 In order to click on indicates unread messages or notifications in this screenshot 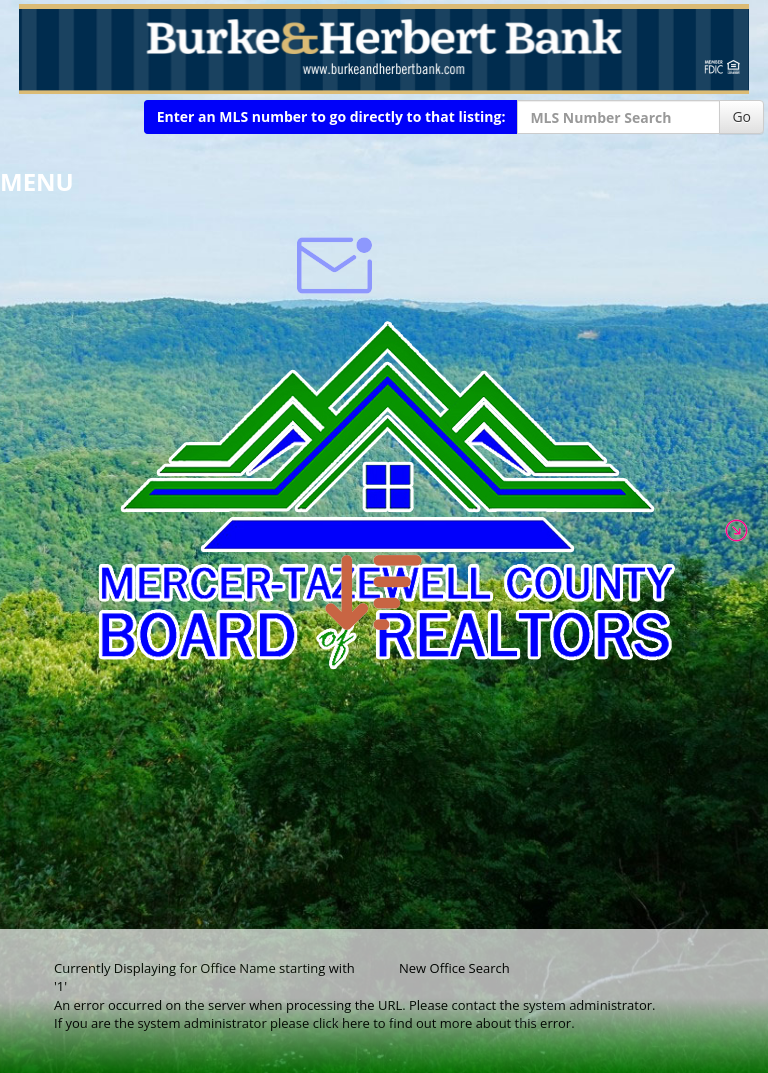, I will do `click(334, 265)`.